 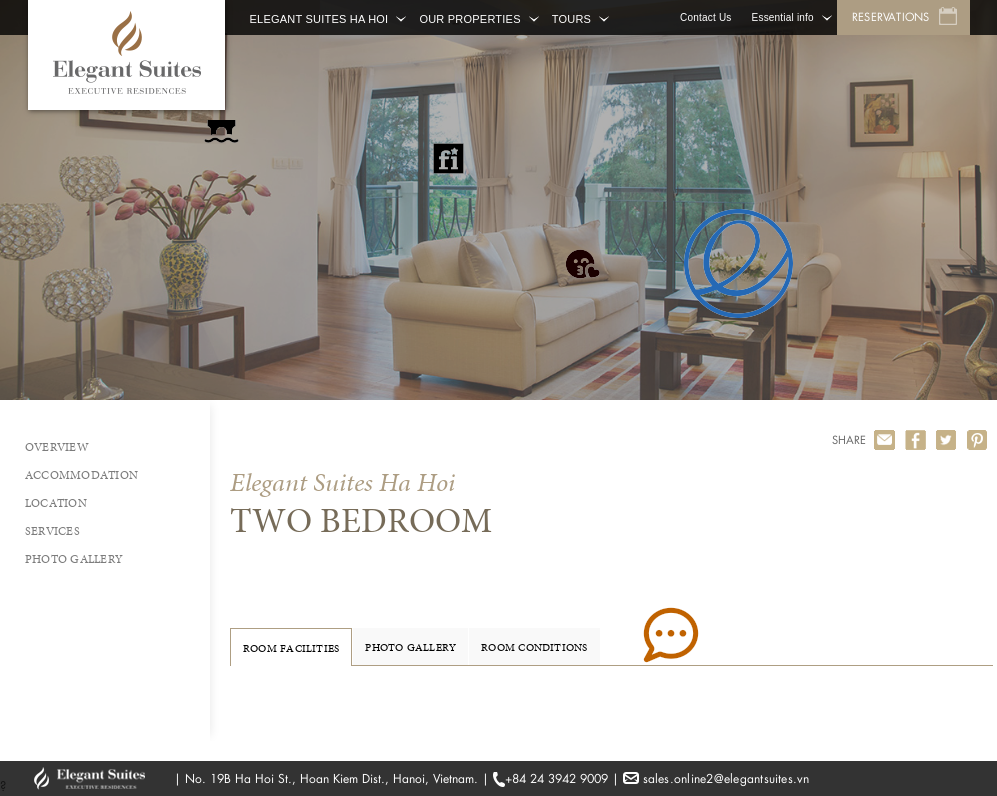 What do you see at coordinates (448, 158) in the screenshot?
I see `fonticons brand logo` at bounding box center [448, 158].